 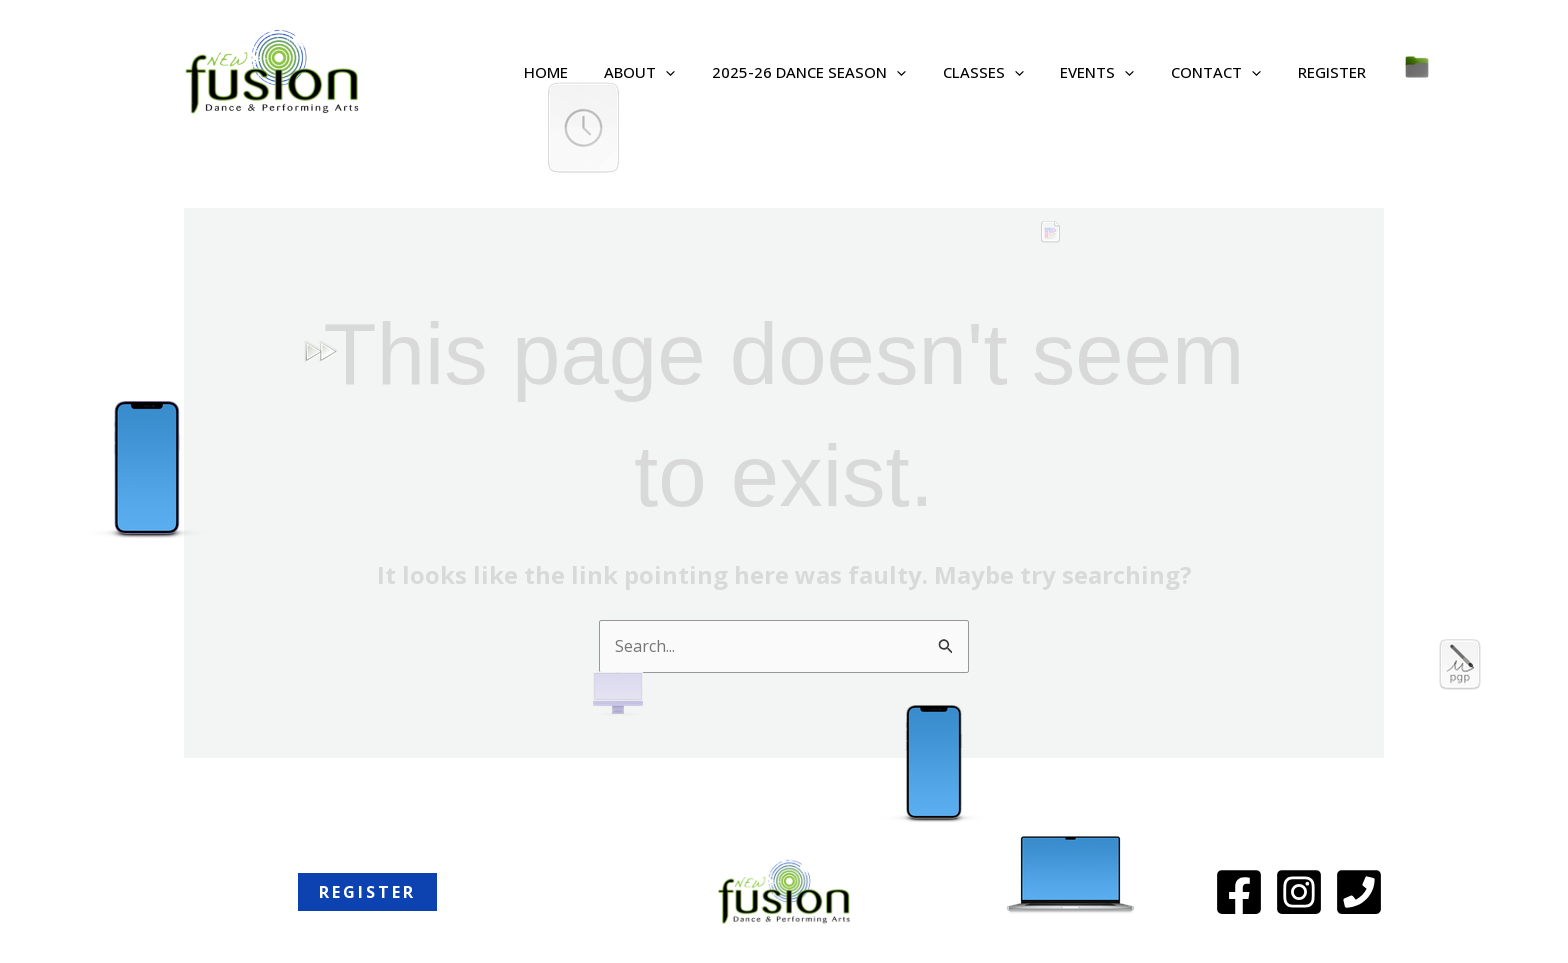 What do you see at coordinates (320, 351) in the screenshot?
I see `skip to next track` at bounding box center [320, 351].